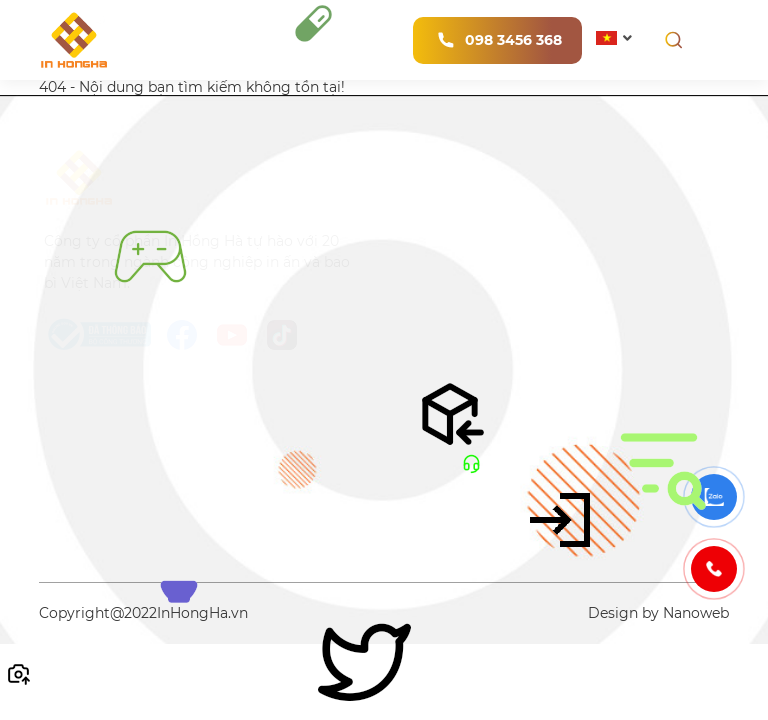 This screenshot has width=768, height=720. I want to click on import a package or module, so click(450, 414).